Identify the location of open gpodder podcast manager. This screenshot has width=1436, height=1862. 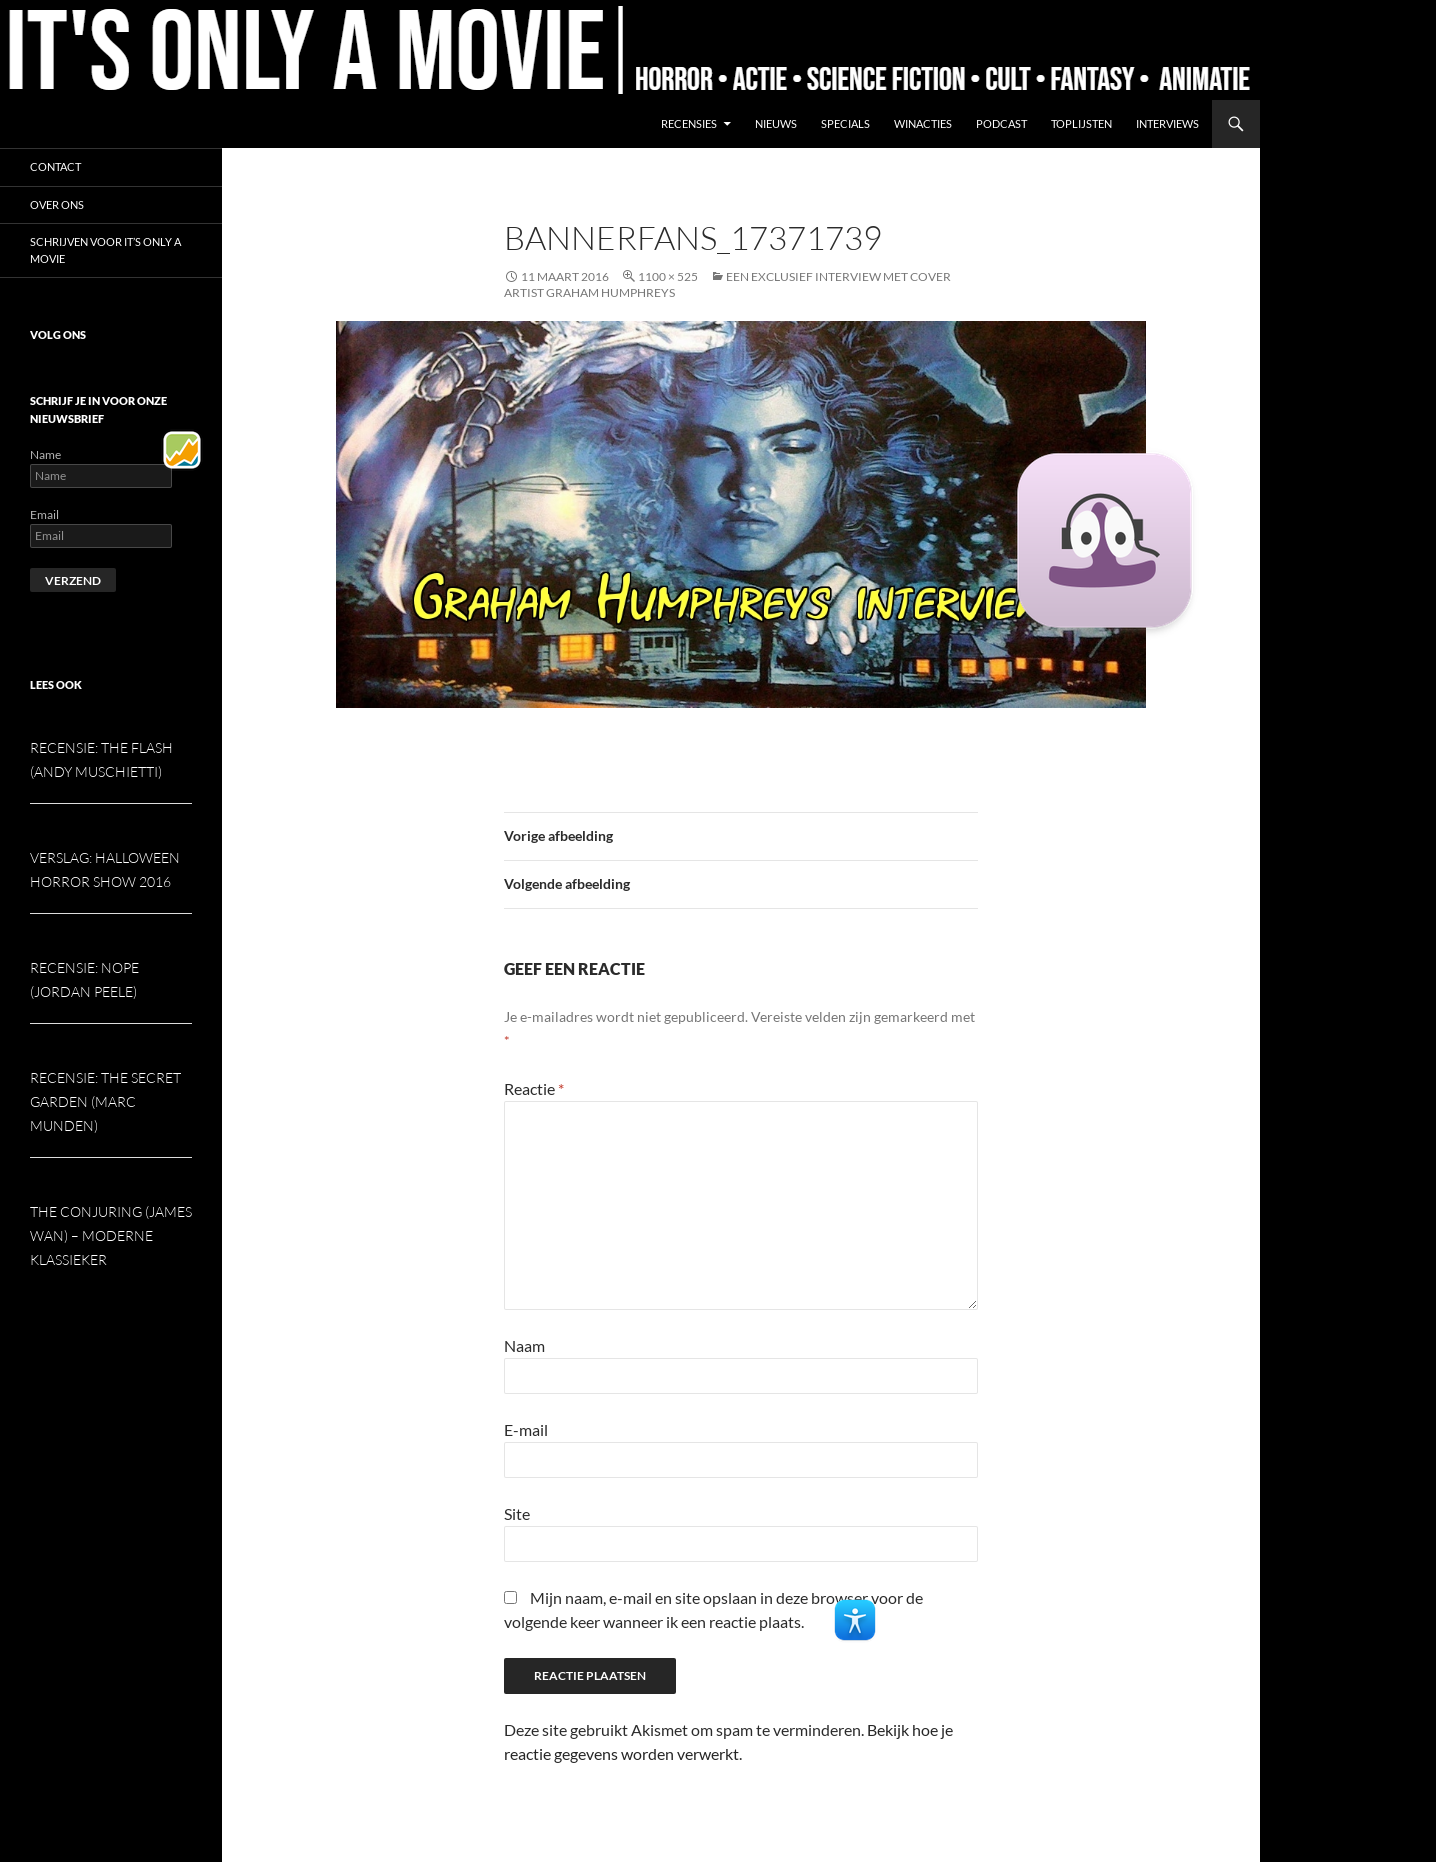
(1104, 540).